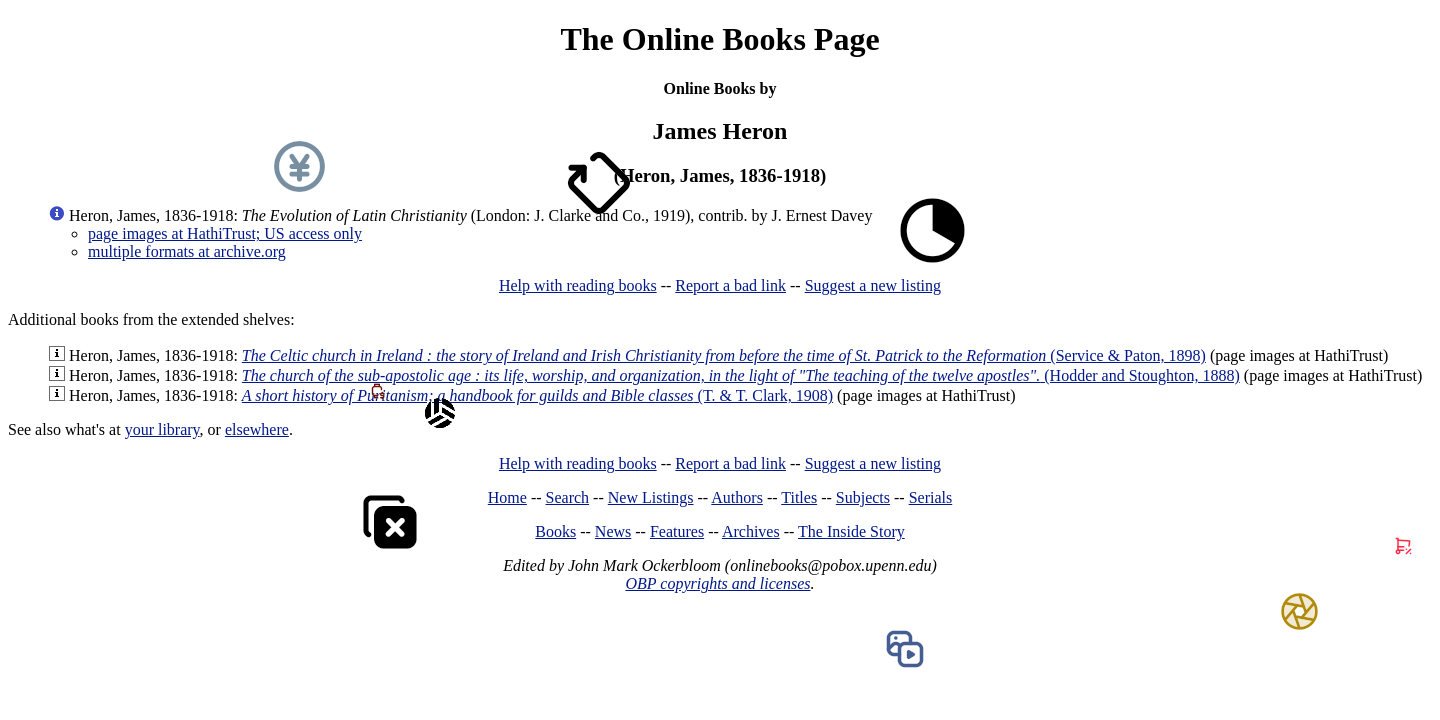  Describe the element at coordinates (440, 413) in the screenshot. I see `access volleyball or sports content` at that location.